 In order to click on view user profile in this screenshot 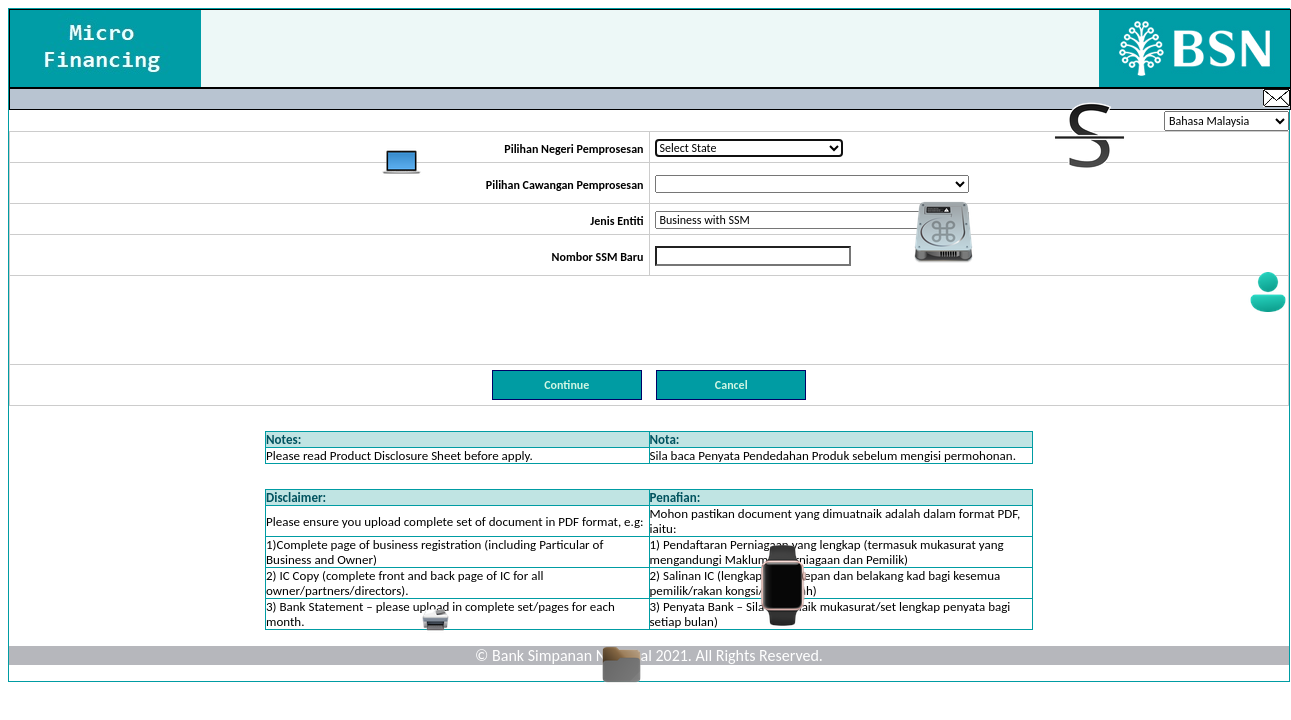, I will do `click(1268, 292)`.